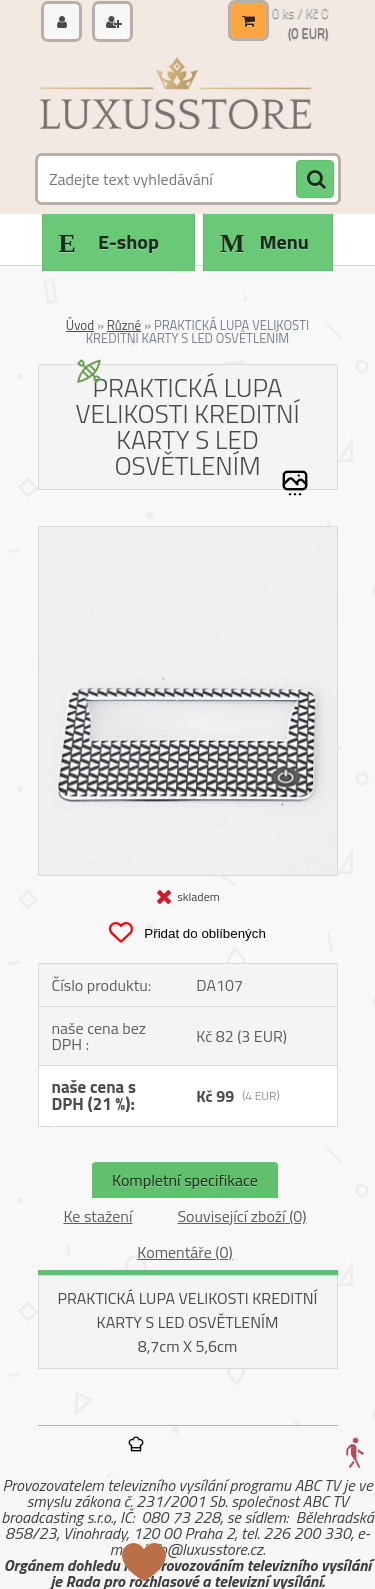 The image size is (375, 1589). I want to click on access cooking or recipe features, so click(136, 1444).